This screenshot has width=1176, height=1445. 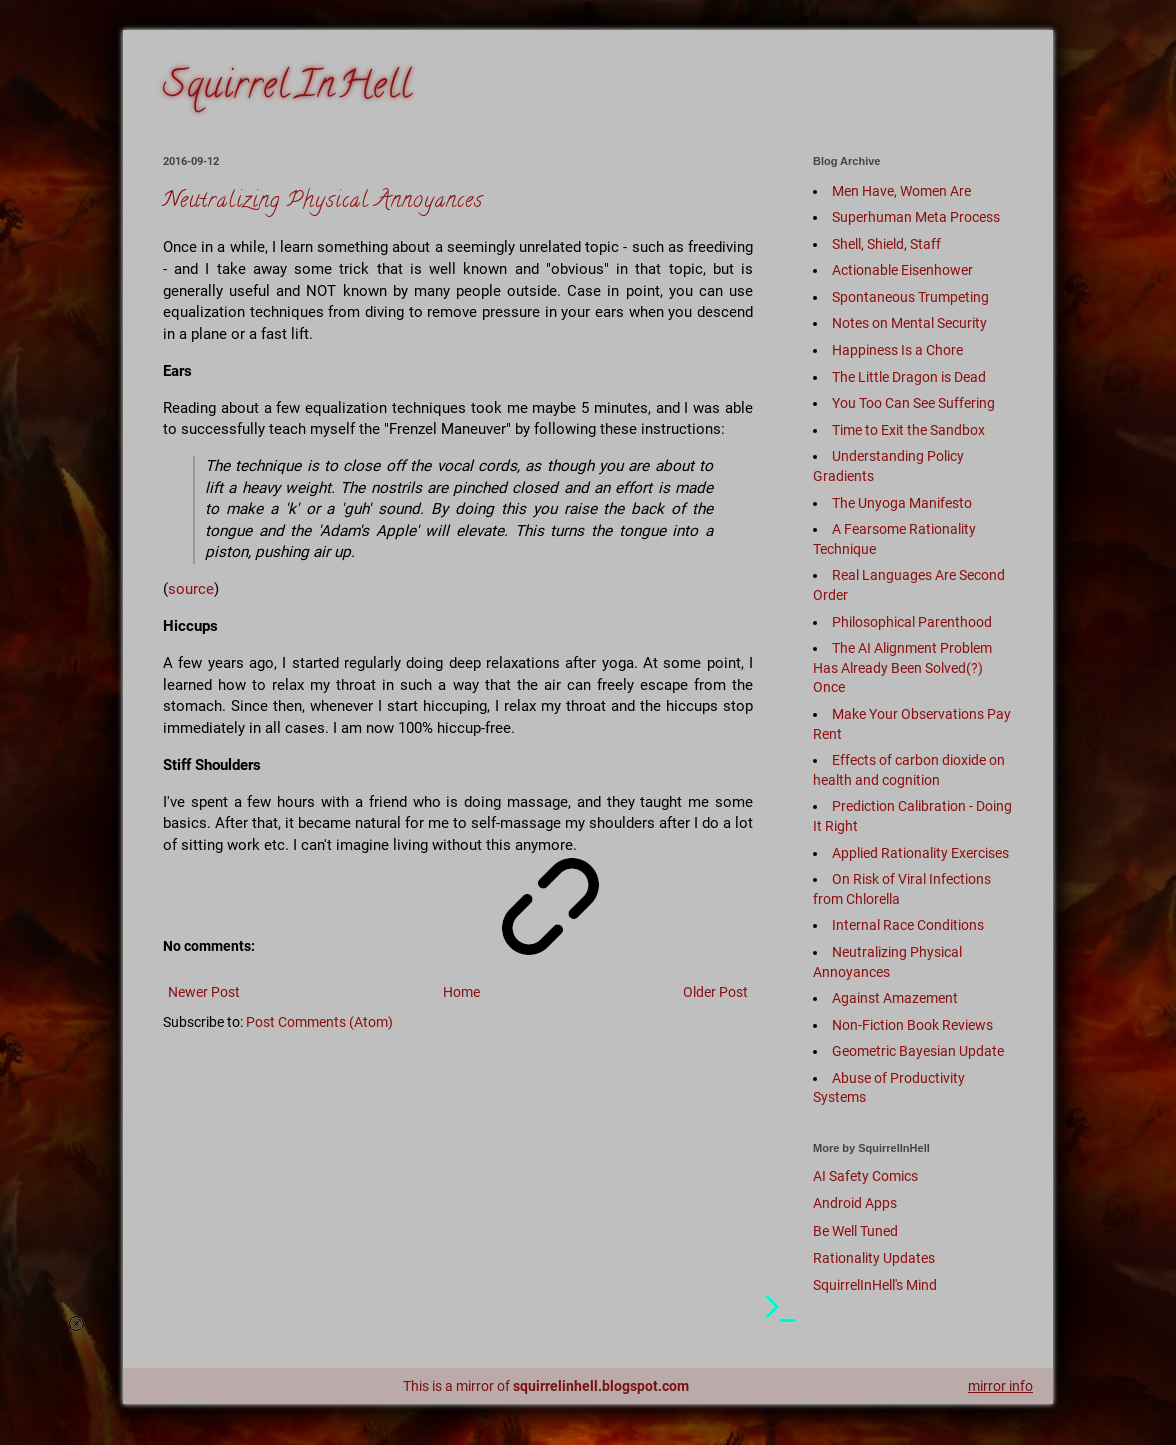 I want to click on unlink or disconnect a URL, so click(x=550, y=906).